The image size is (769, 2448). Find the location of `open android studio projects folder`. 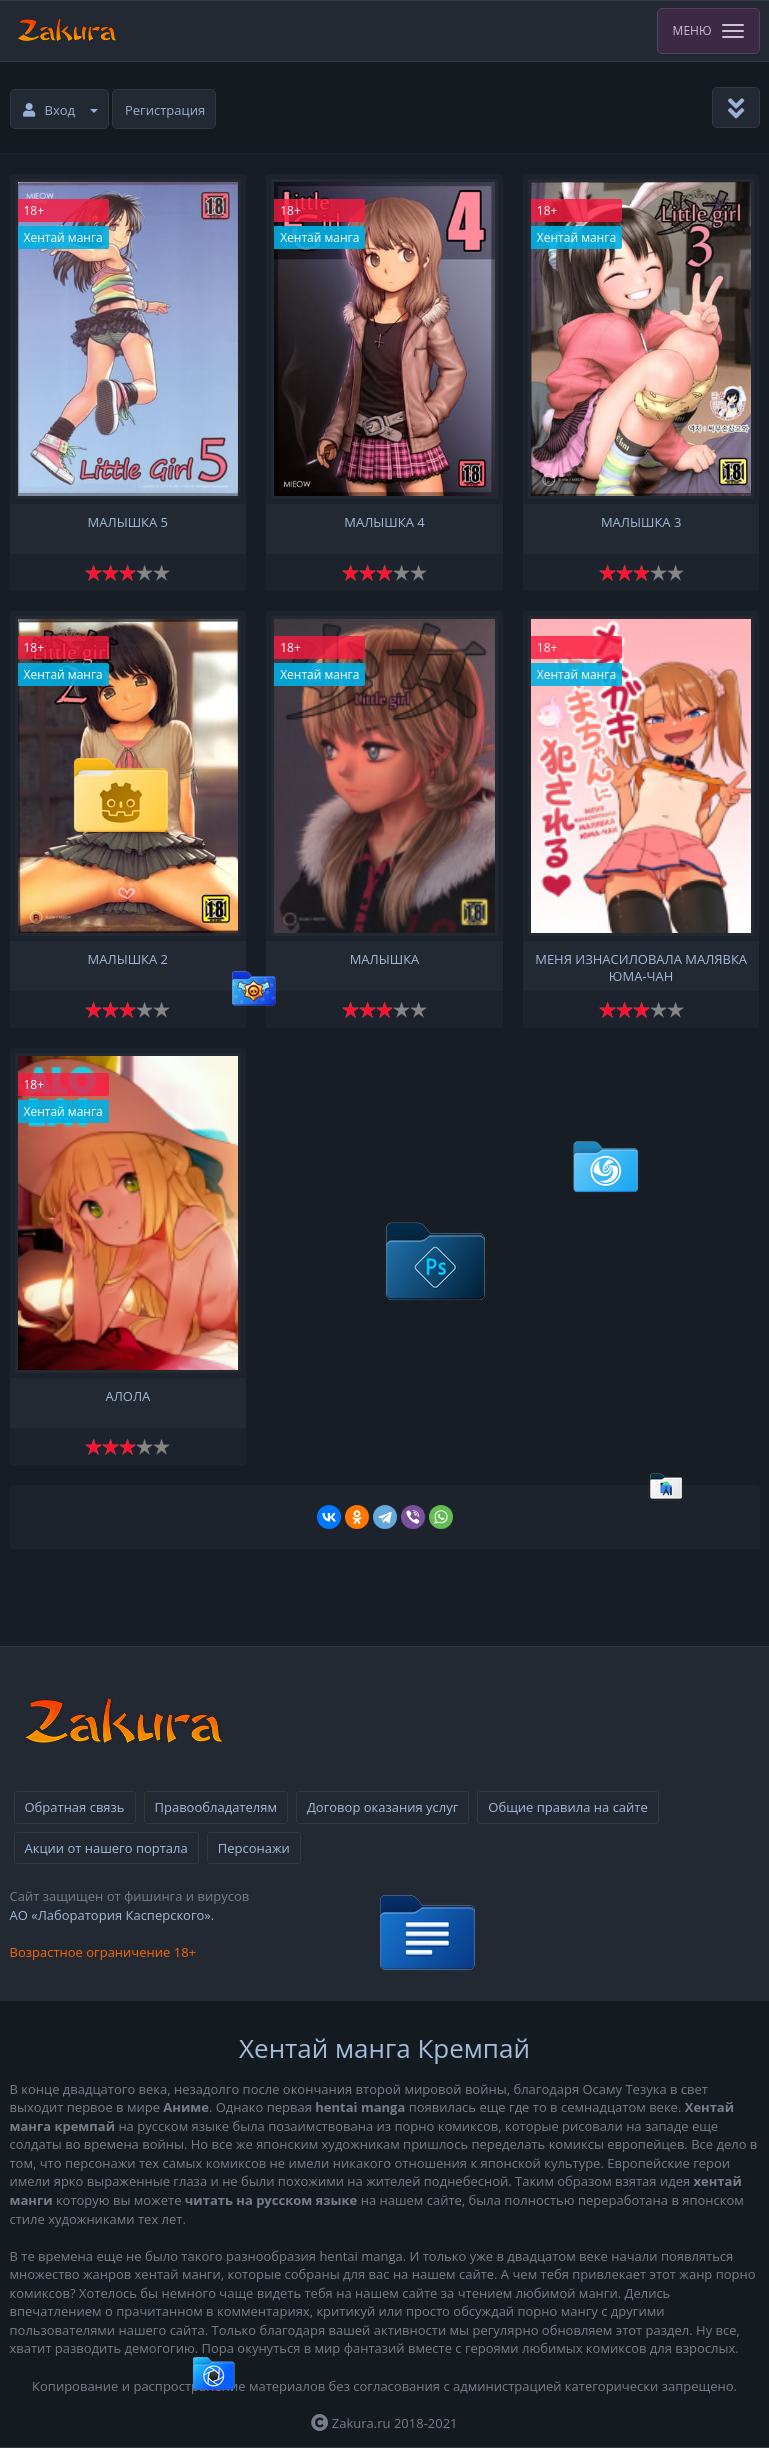

open android studio projects folder is located at coordinates (666, 1487).